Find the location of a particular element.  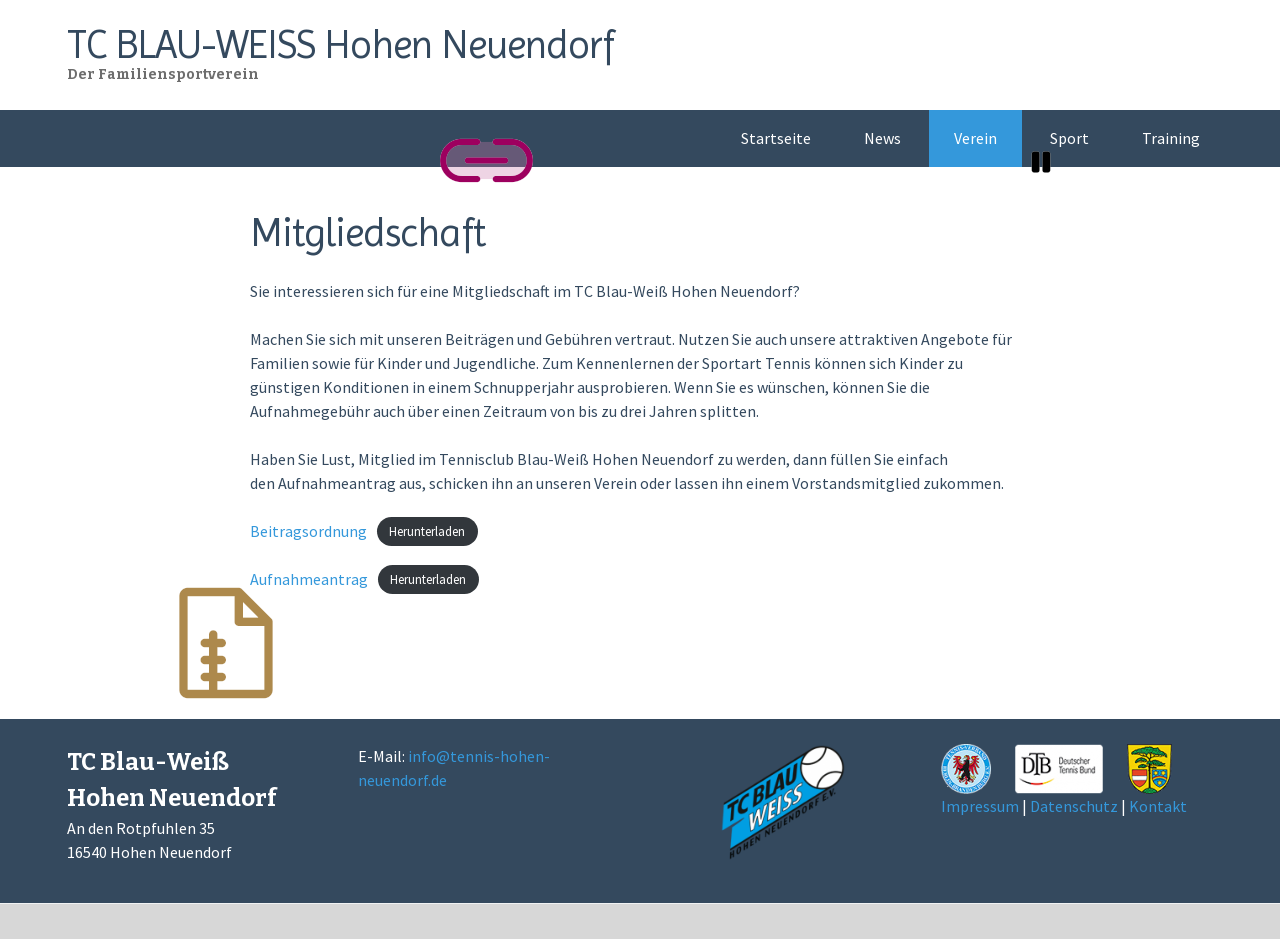

copy or share a link is located at coordinates (486, 160).